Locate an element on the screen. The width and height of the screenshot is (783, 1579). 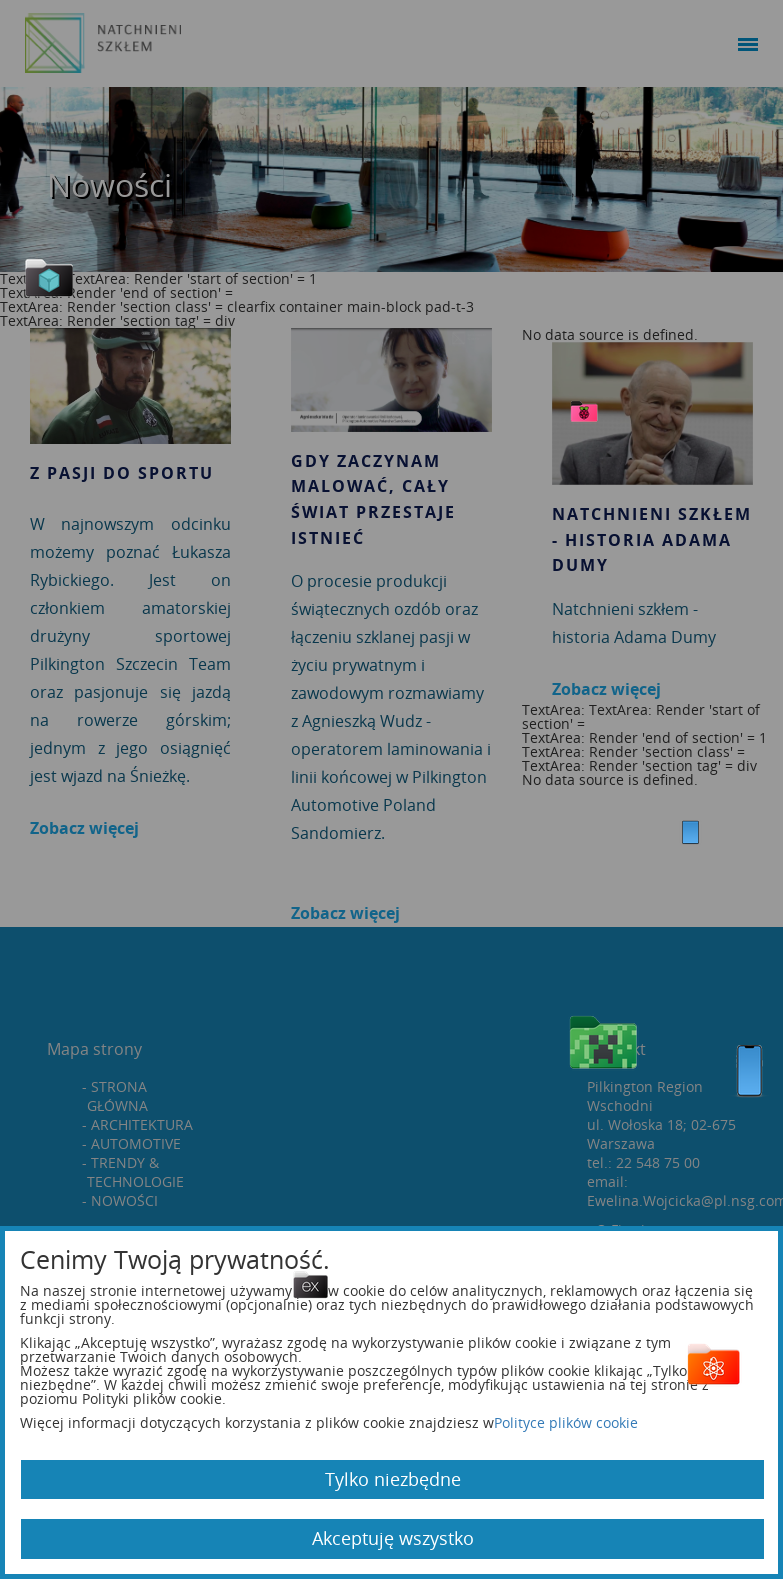
open minecraft game files folder is located at coordinates (603, 1044).